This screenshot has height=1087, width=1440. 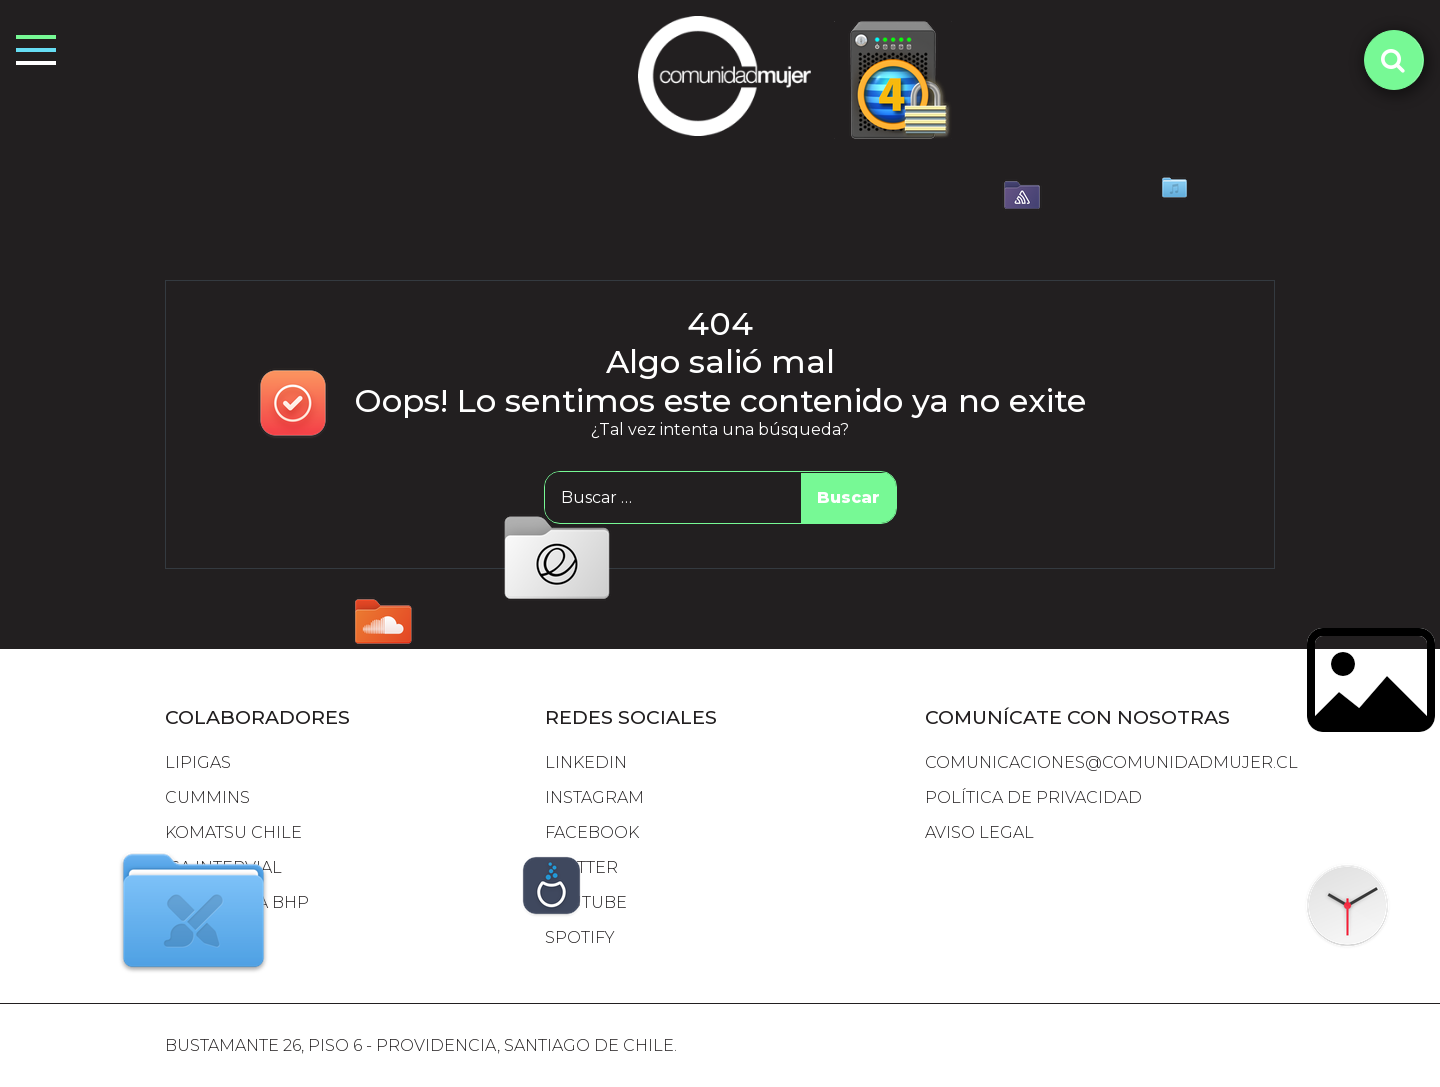 I want to click on open dconf editor to modify system configuration settings, so click(x=293, y=403).